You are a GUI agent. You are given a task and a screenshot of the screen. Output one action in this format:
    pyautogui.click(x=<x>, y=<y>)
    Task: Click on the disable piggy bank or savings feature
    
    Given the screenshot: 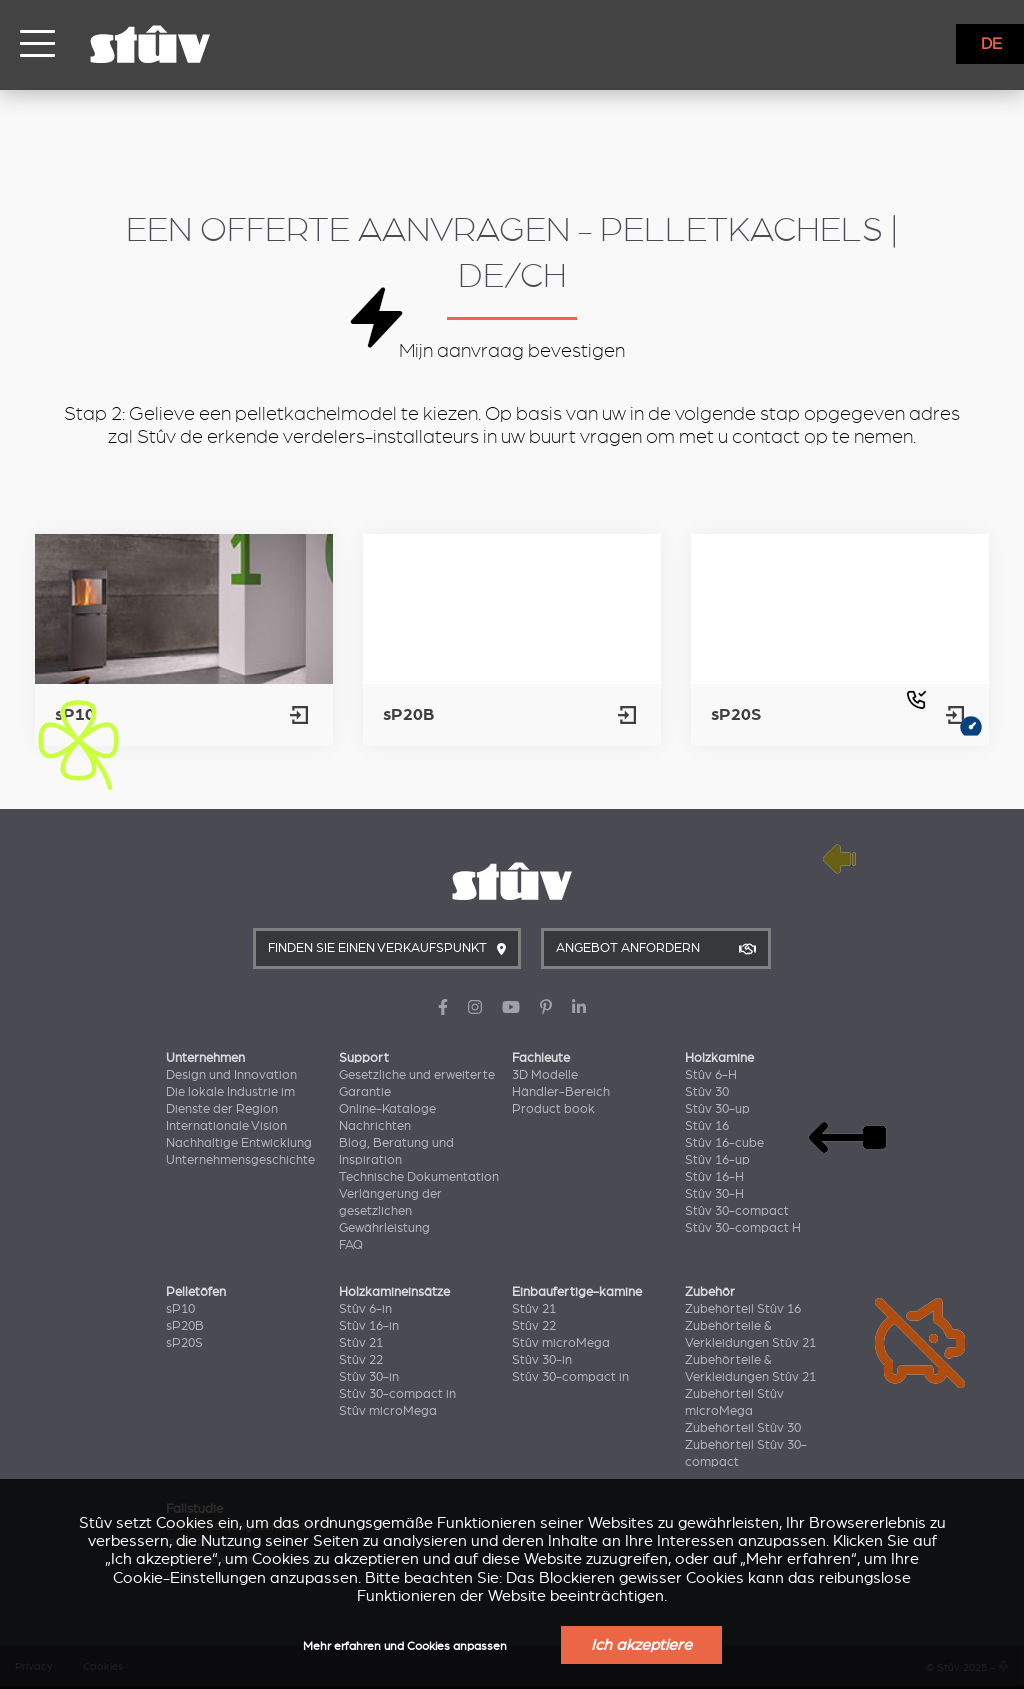 What is the action you would take?
    pyautogui.click(x=920, y=1343)
    